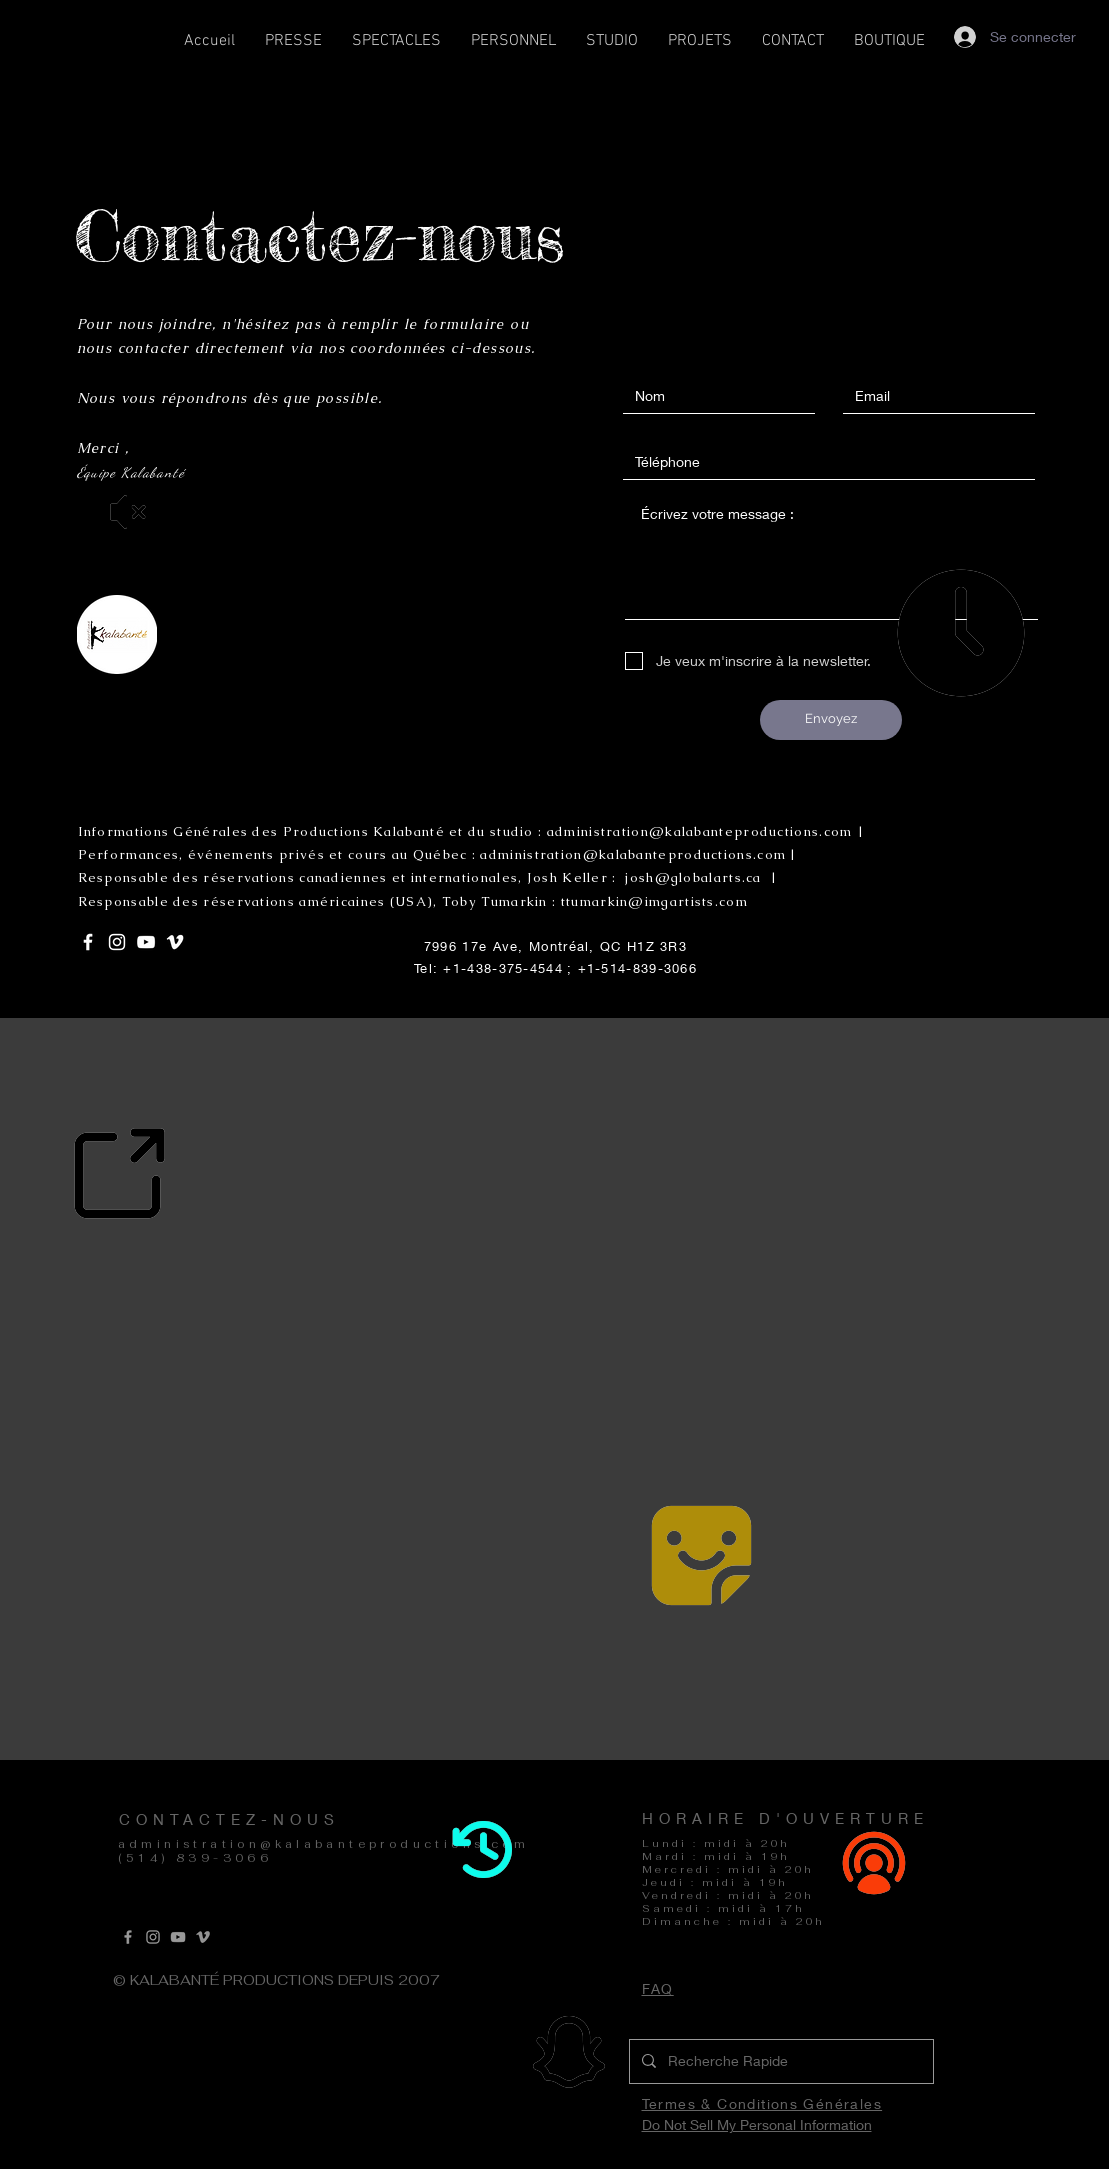 The width and height of the screenshot is (1109, 2169). Describe the element at coordinates (569, 2052) in the screenshot. I see `open Snapchat` at that location.